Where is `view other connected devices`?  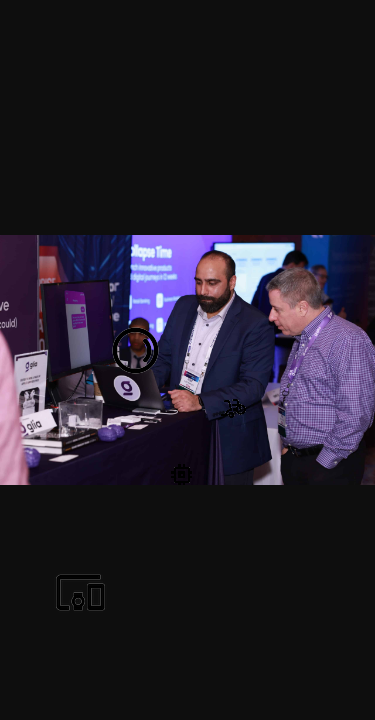 view other connected devices is located at coordinates (80, 592).